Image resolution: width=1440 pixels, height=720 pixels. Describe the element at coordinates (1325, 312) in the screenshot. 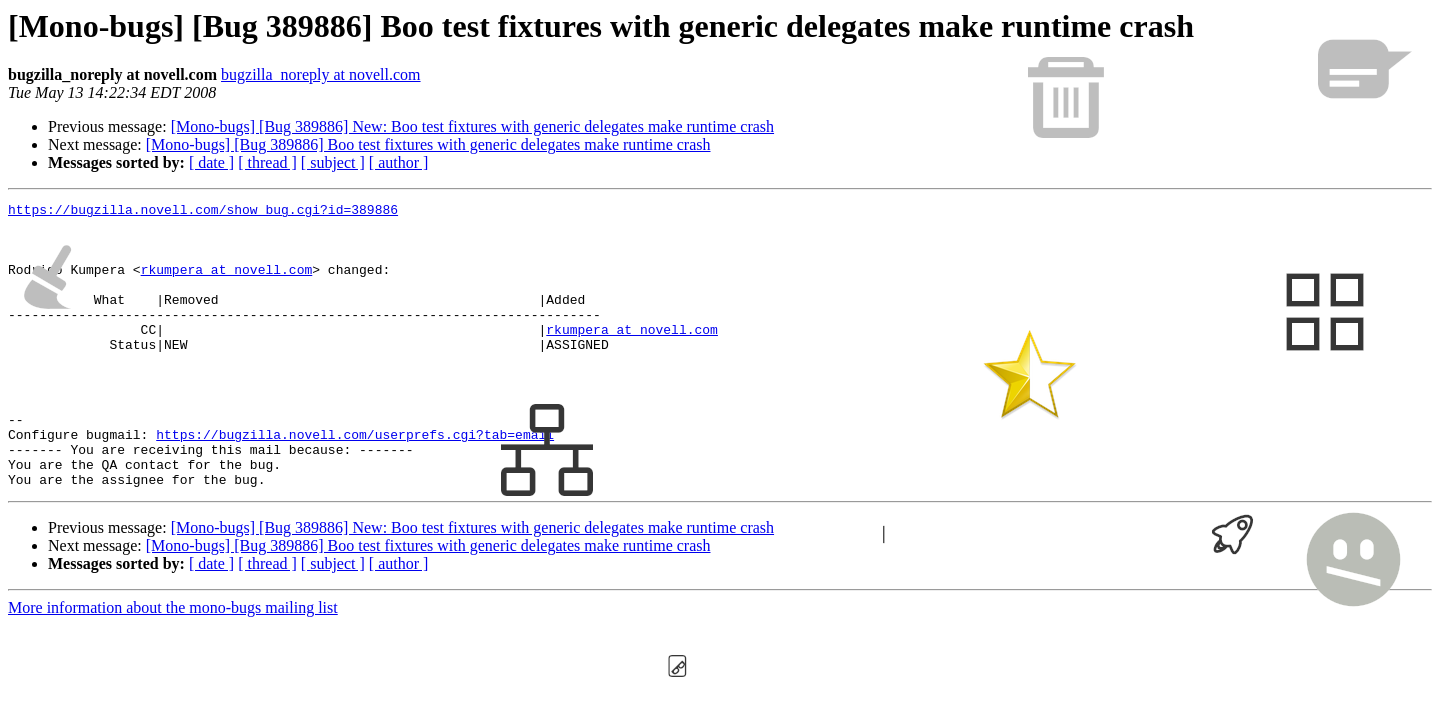

I see `access msn account settings` at that location.